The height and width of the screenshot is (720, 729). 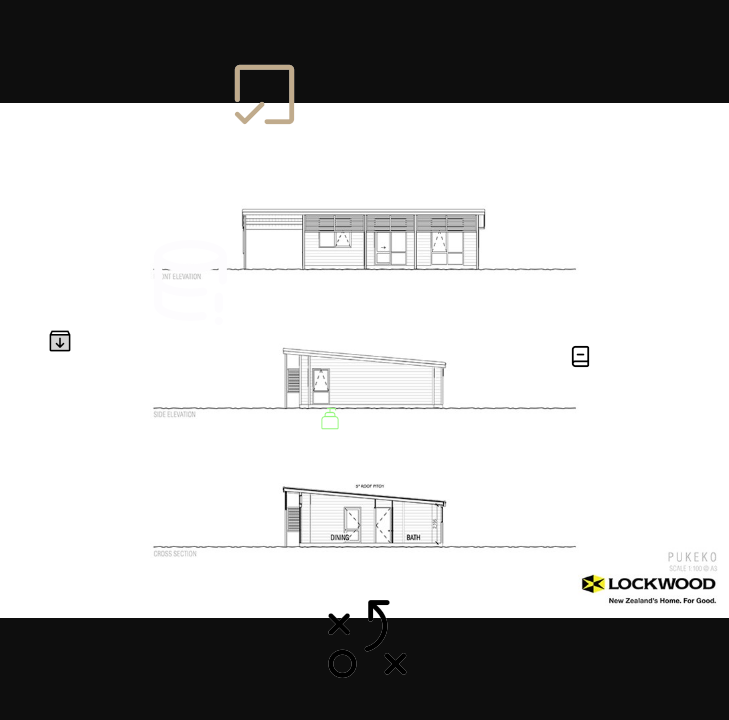 What do you see at coordinates (580, 356) in the screenshot?
I see `remove a book from your library` at bounding box center [580, 356].